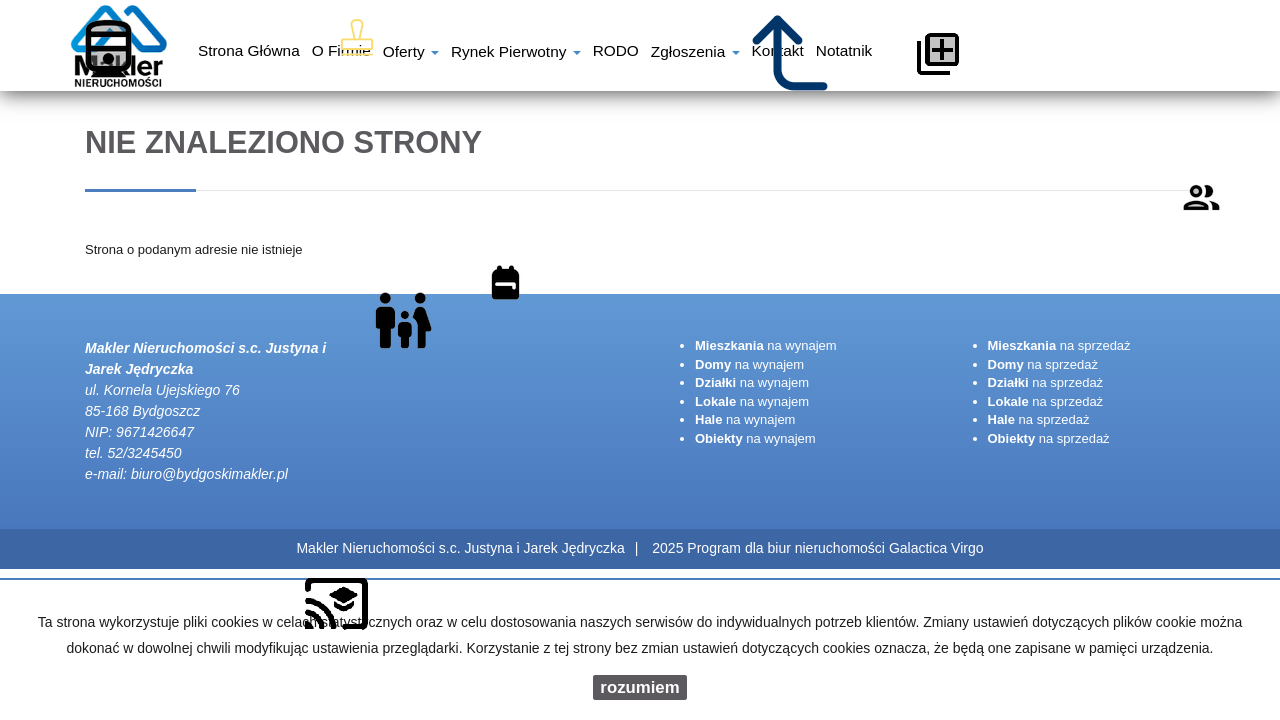  Describe the element at coordinates (790, 53) in the screenshot. I see `go back and up in navigation` at that location.